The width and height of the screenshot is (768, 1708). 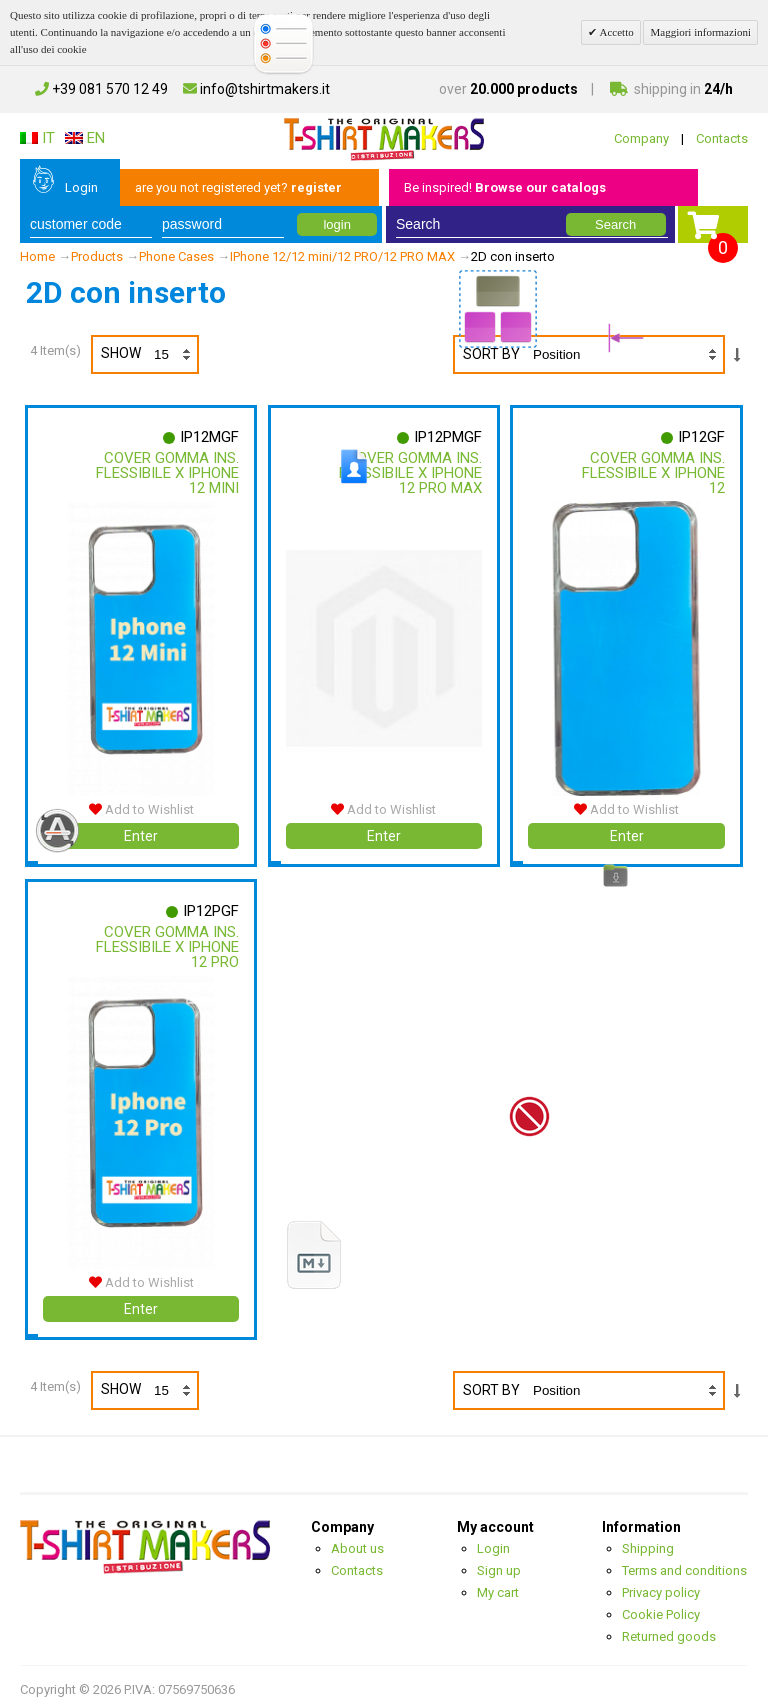 I want to click on select all items in the current view, so click(x=498, y=309).